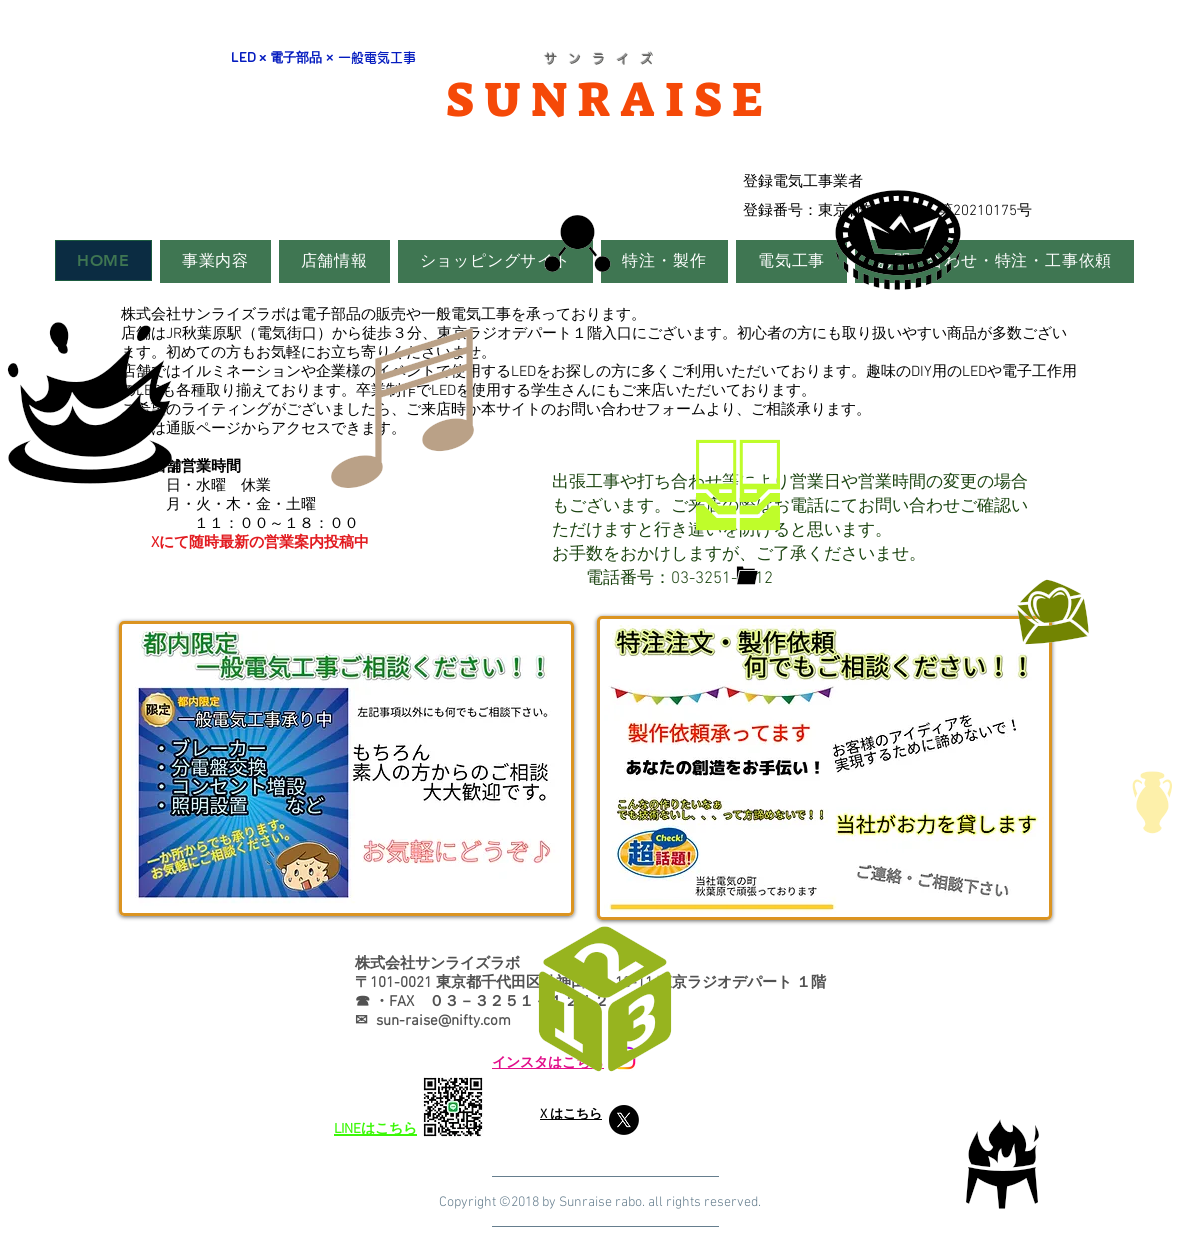  What do you see at coordinates (577, 243) in the screenshot?
I see `indicates water or hydration level` at bounding box center [577, 243].